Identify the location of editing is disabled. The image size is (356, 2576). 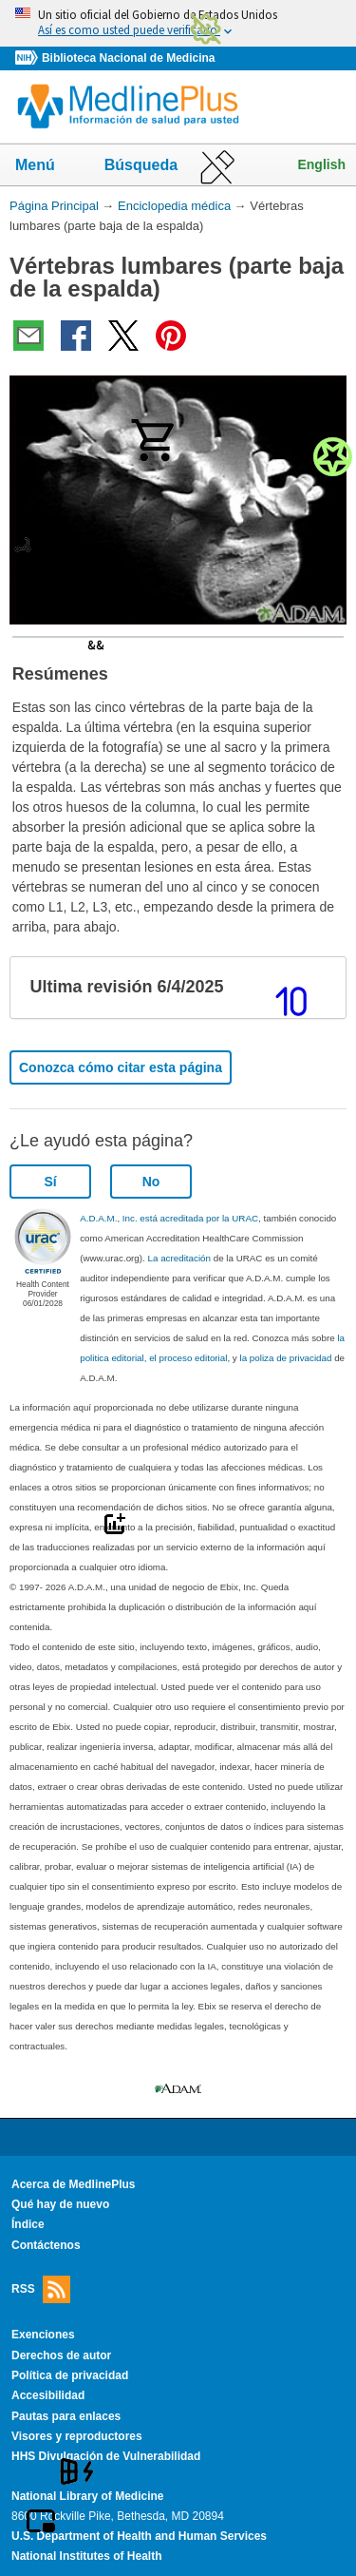
(216, 167).